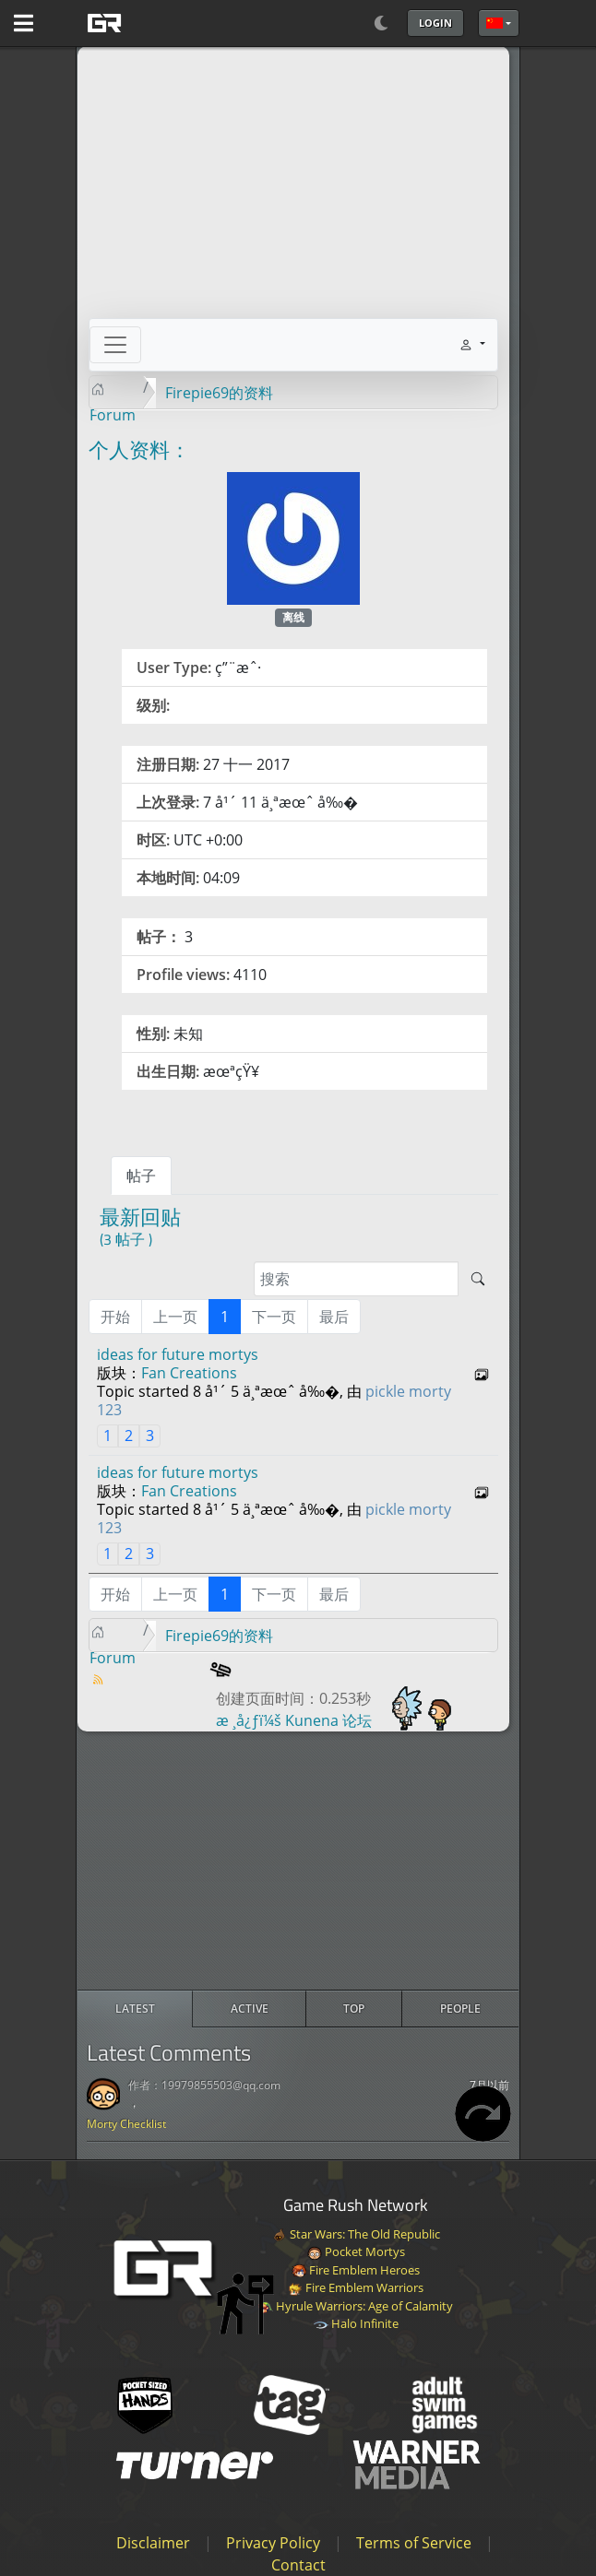 This screenshot has height=2576, width=596. What do you see at coordinates (483, 2113) in the screenshot?
I see `skip to next scheduled task or plan` at bounding box center [483, 2113].